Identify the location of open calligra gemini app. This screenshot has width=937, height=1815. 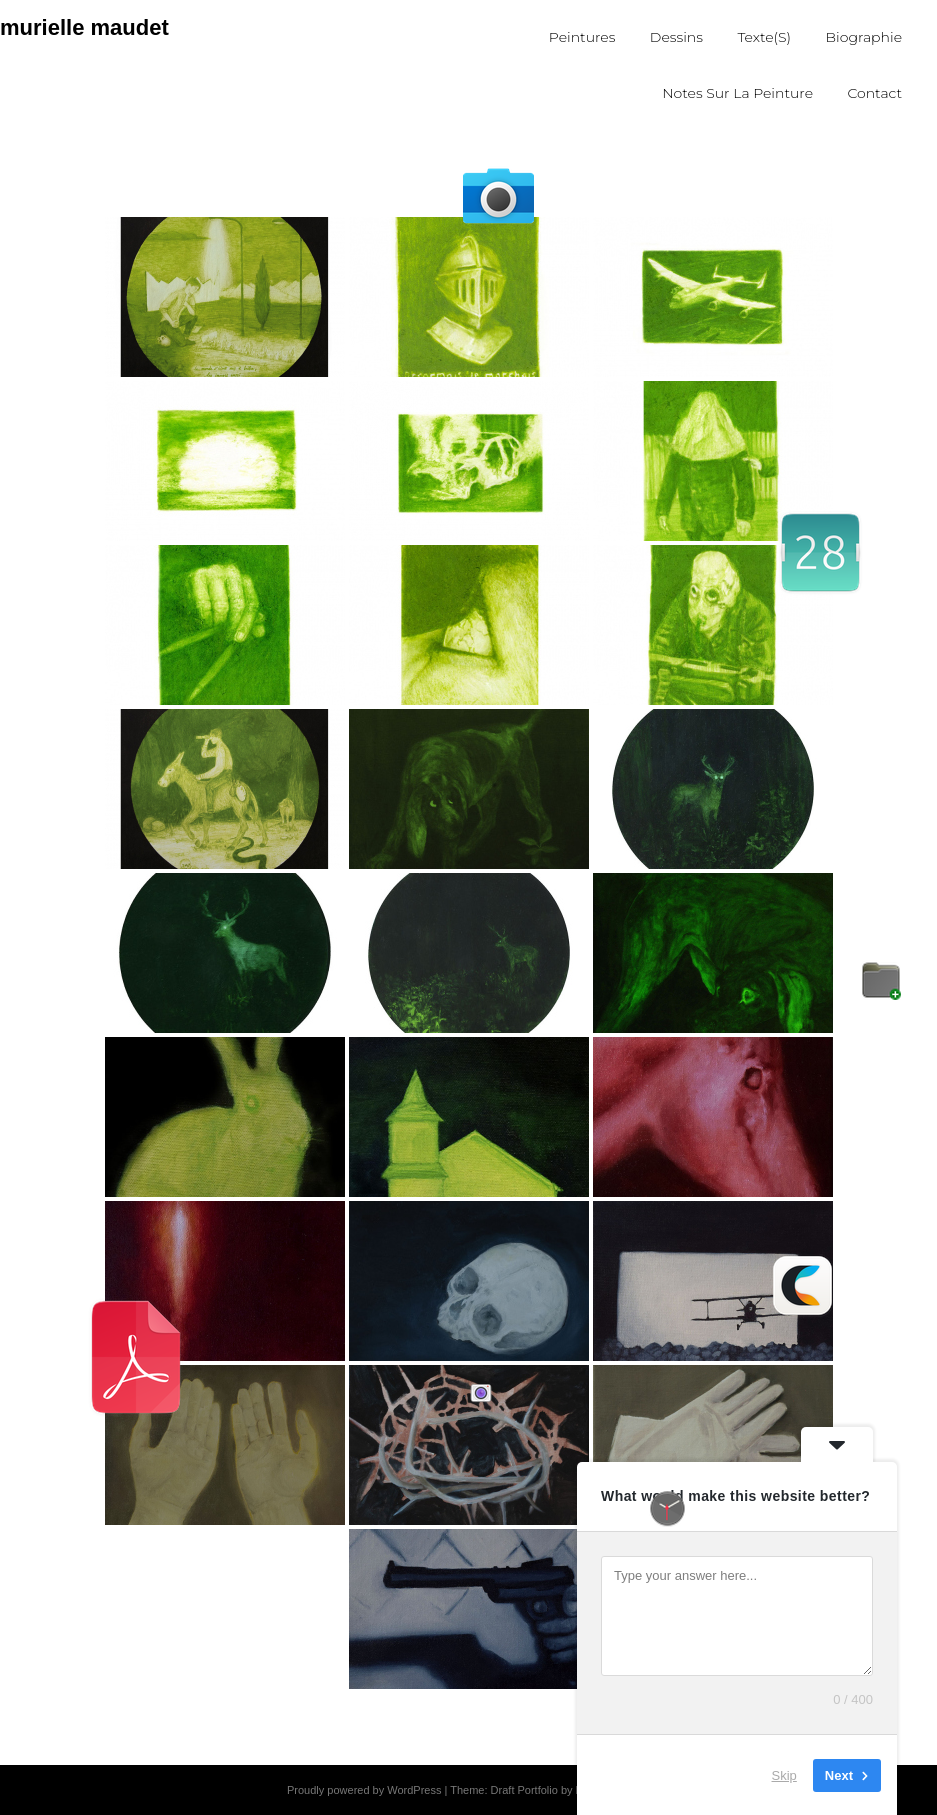
(802, 1285).